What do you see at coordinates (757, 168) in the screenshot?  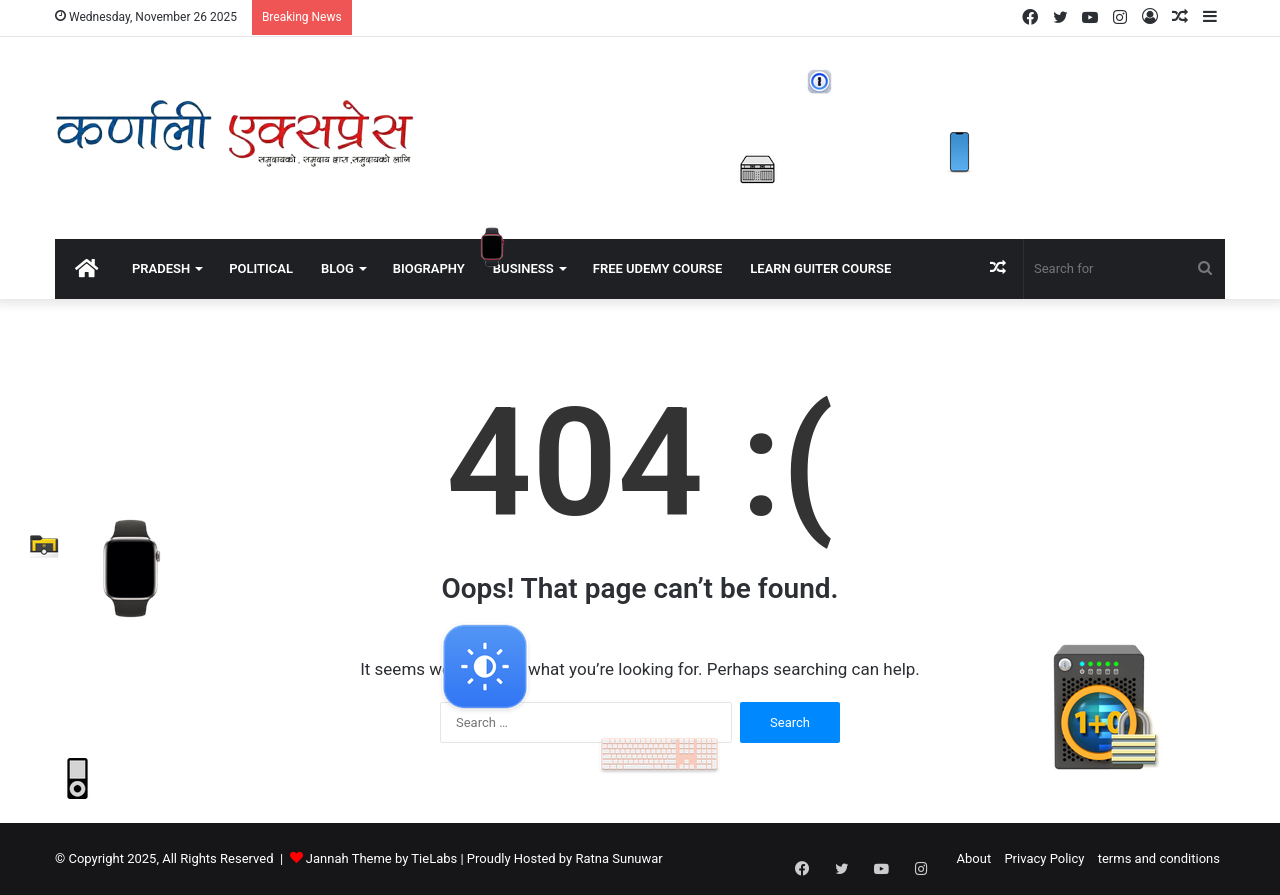 I see `access xserve in sidebar` at bounding box center [757, 168].